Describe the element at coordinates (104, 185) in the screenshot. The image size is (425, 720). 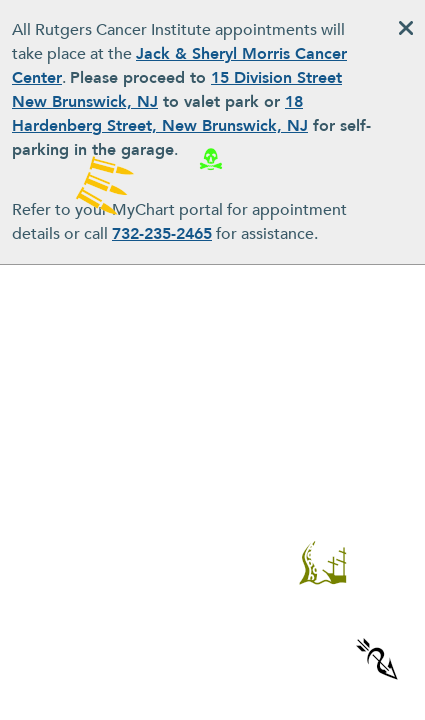
I see `ammunition or bullet inventory indicator` at that location.